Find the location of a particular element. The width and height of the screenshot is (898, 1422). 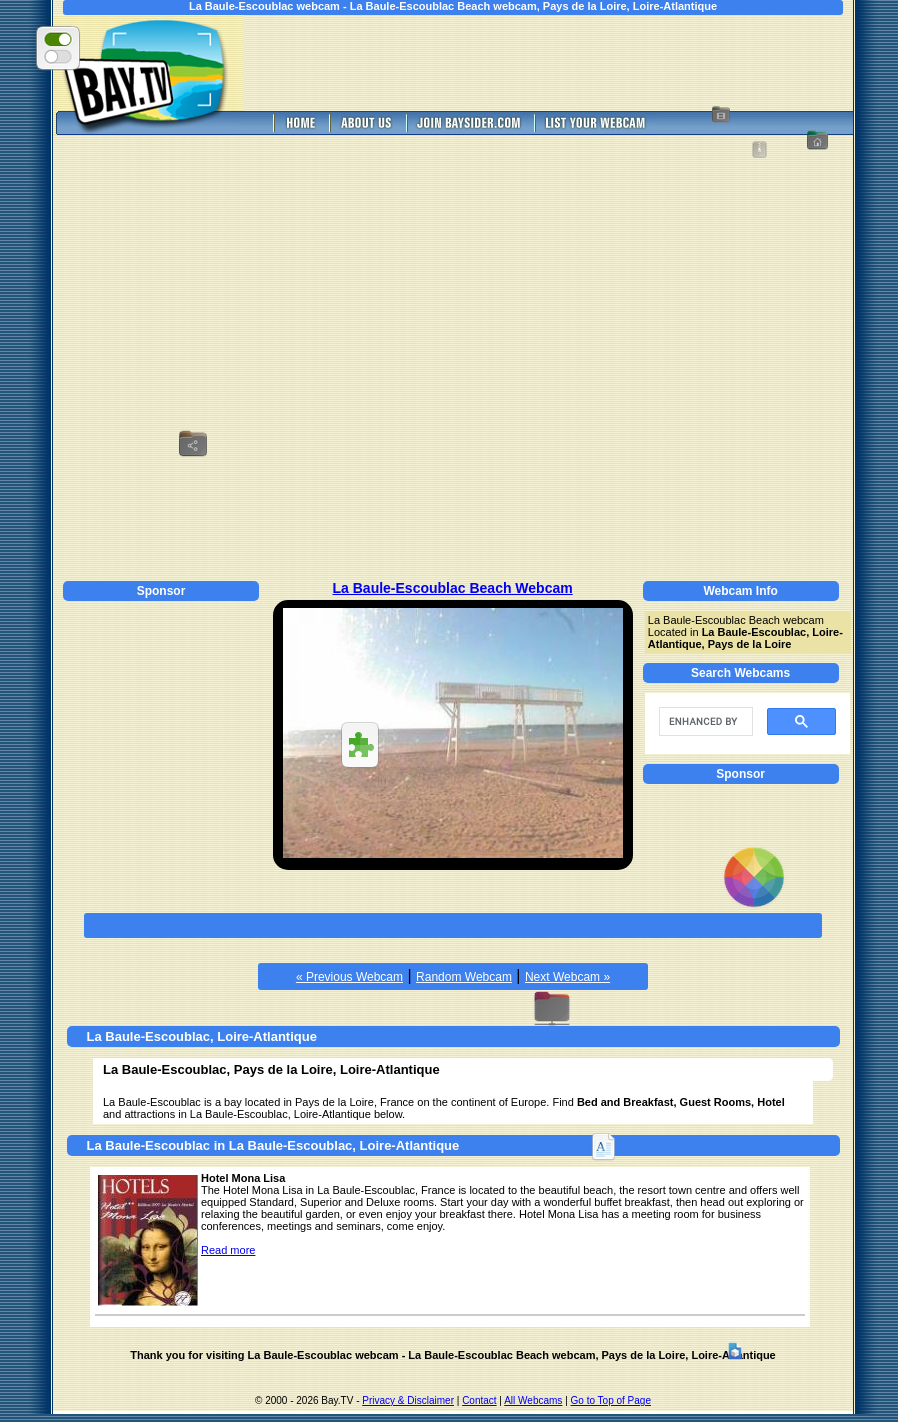

access your home folder is located at coordinates (817, 139).